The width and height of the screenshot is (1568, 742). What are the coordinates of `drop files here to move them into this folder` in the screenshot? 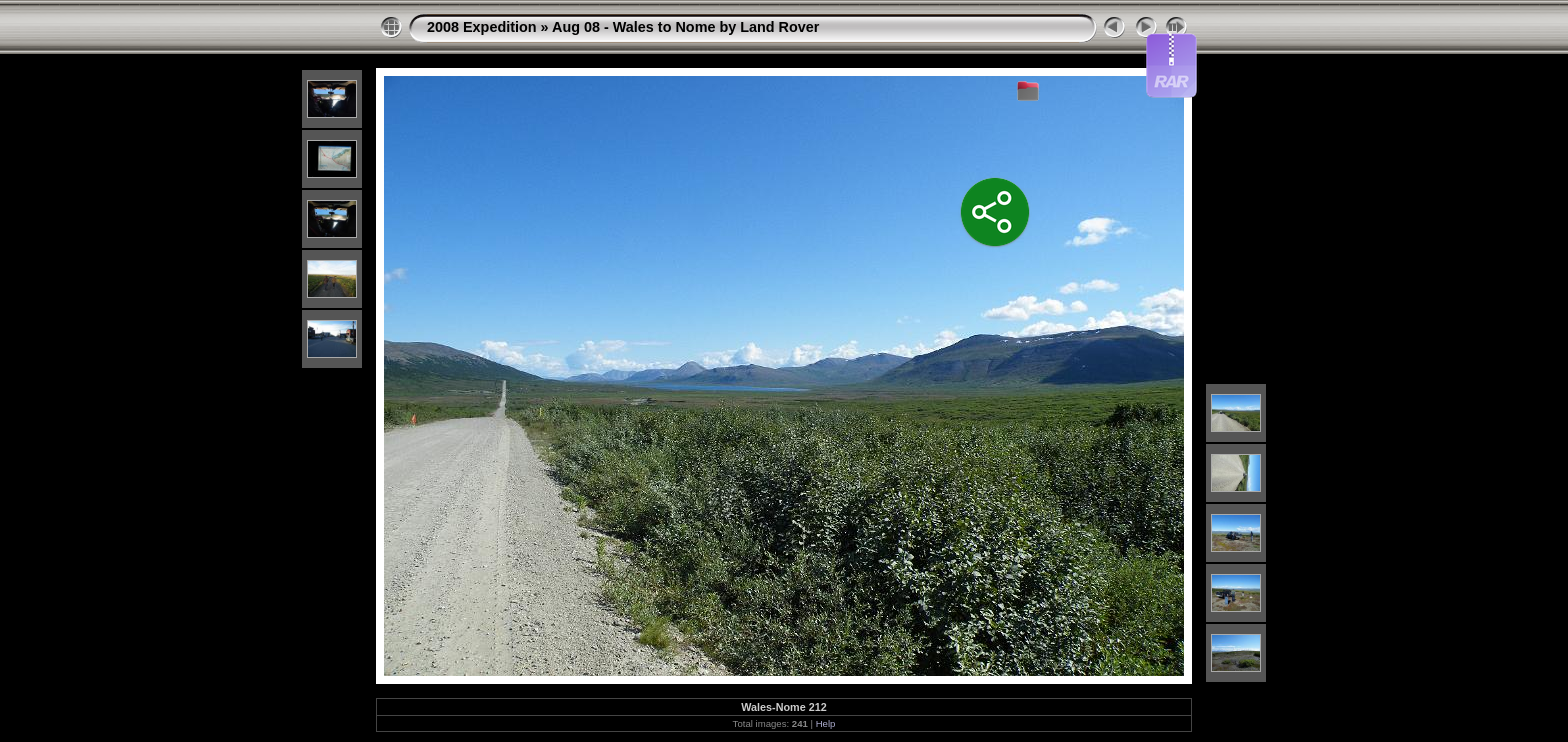 It's located at (1028, 91).